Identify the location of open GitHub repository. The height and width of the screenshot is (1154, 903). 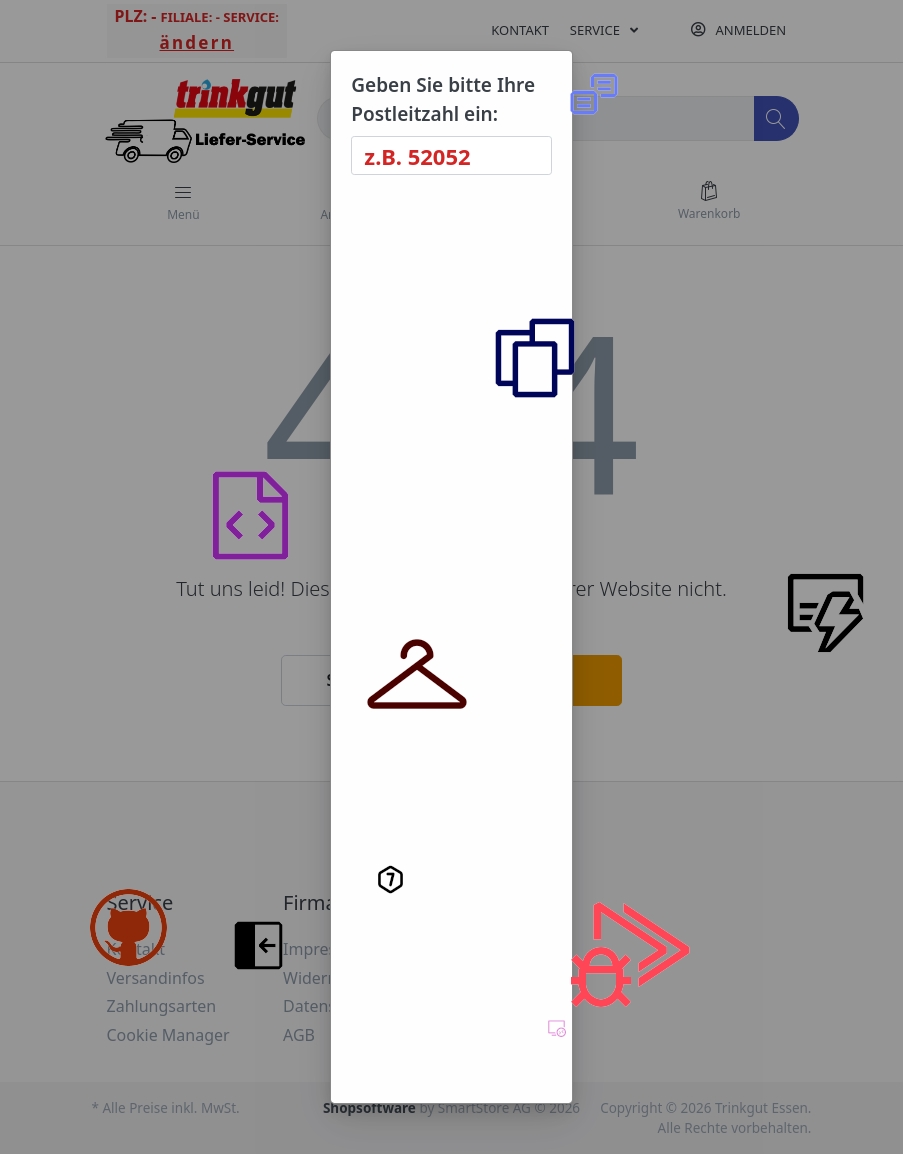
(128, 927).